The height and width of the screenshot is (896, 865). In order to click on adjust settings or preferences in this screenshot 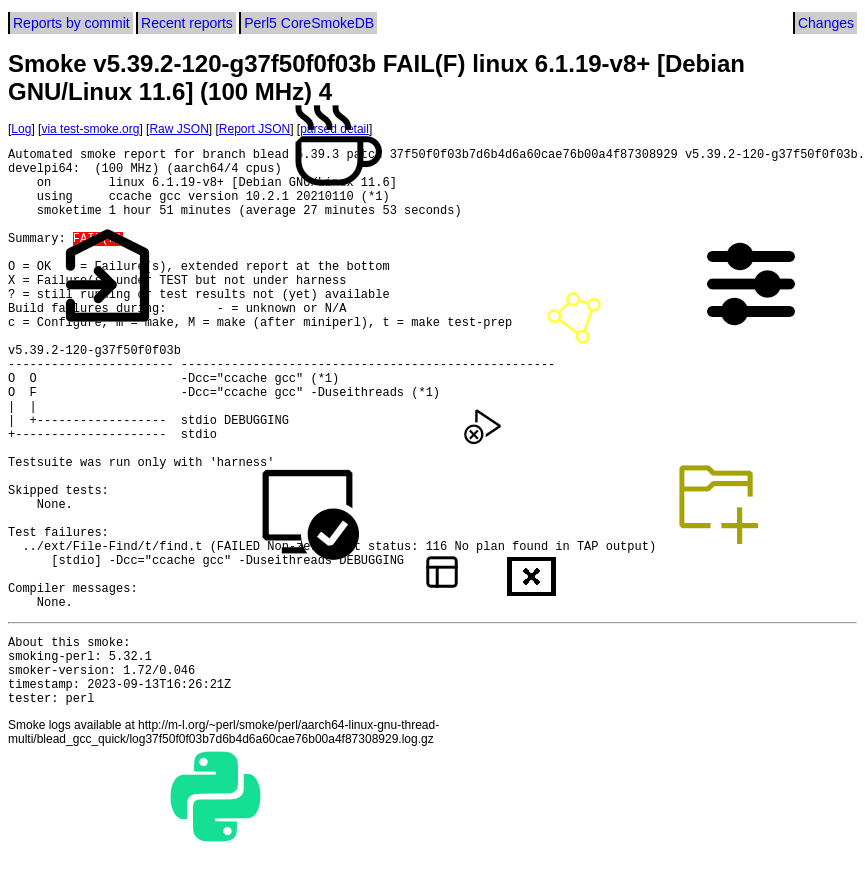, I will do `click(751, 284)`.